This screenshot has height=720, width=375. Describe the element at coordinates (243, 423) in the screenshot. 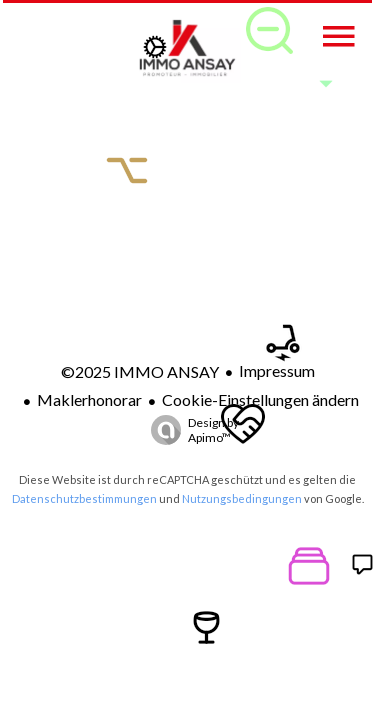

I see `view community code of conduct` at that location.